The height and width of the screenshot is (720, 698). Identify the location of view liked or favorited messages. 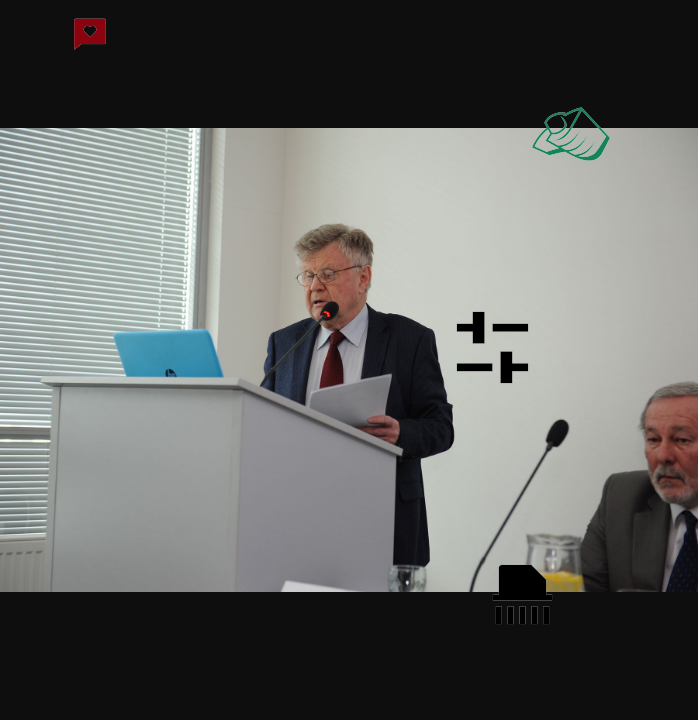
(90, 33).